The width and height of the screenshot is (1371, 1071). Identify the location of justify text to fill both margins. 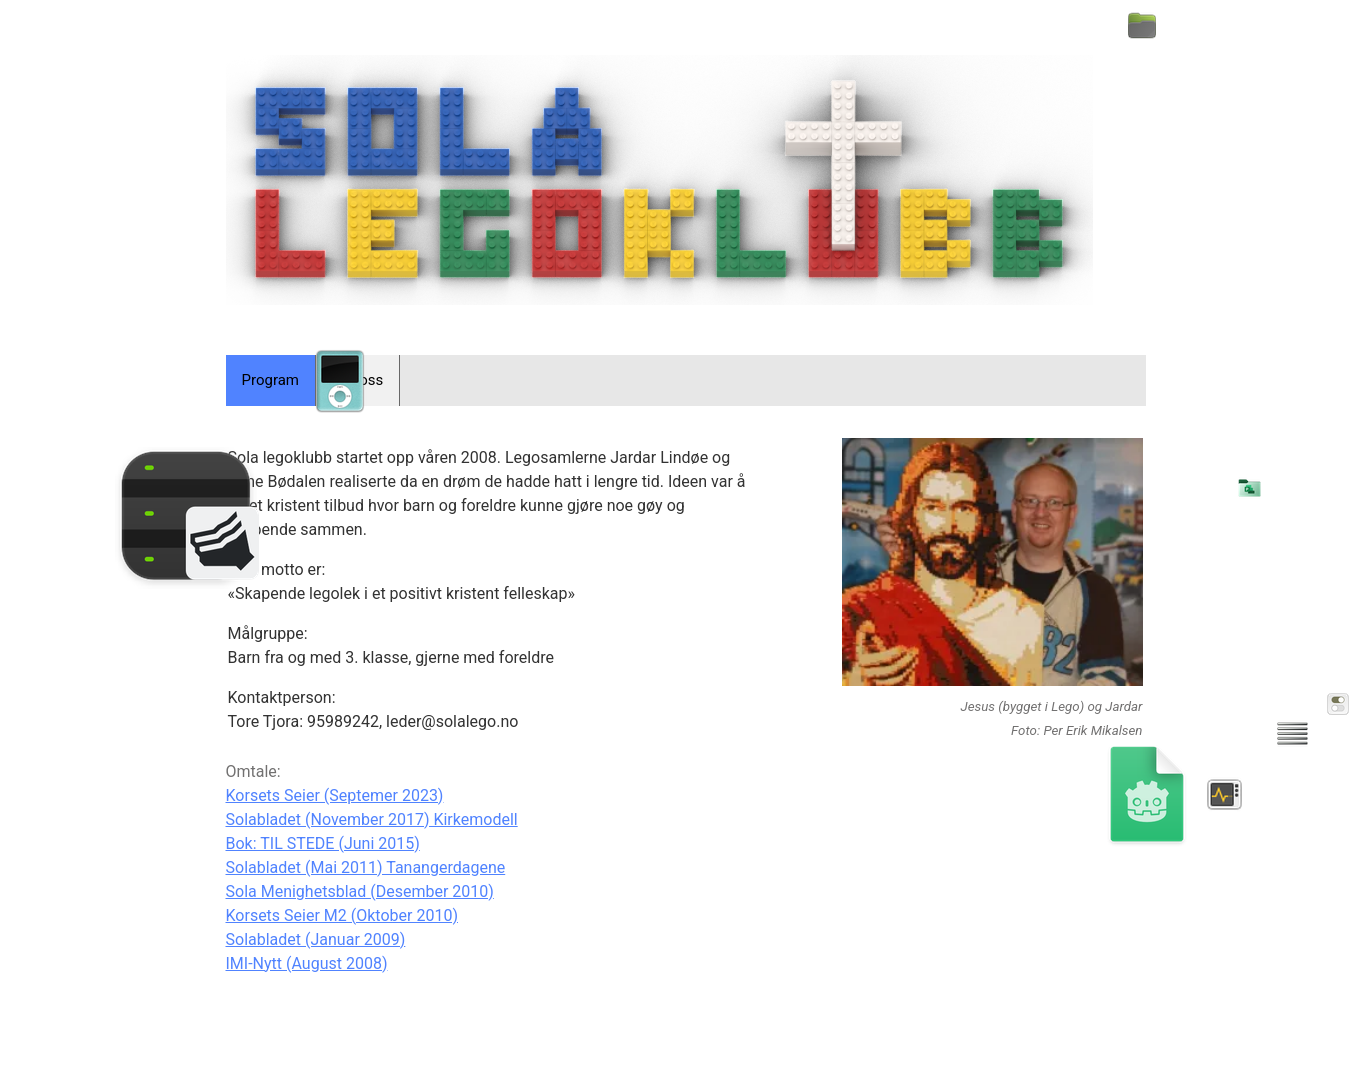
(1292, 733).